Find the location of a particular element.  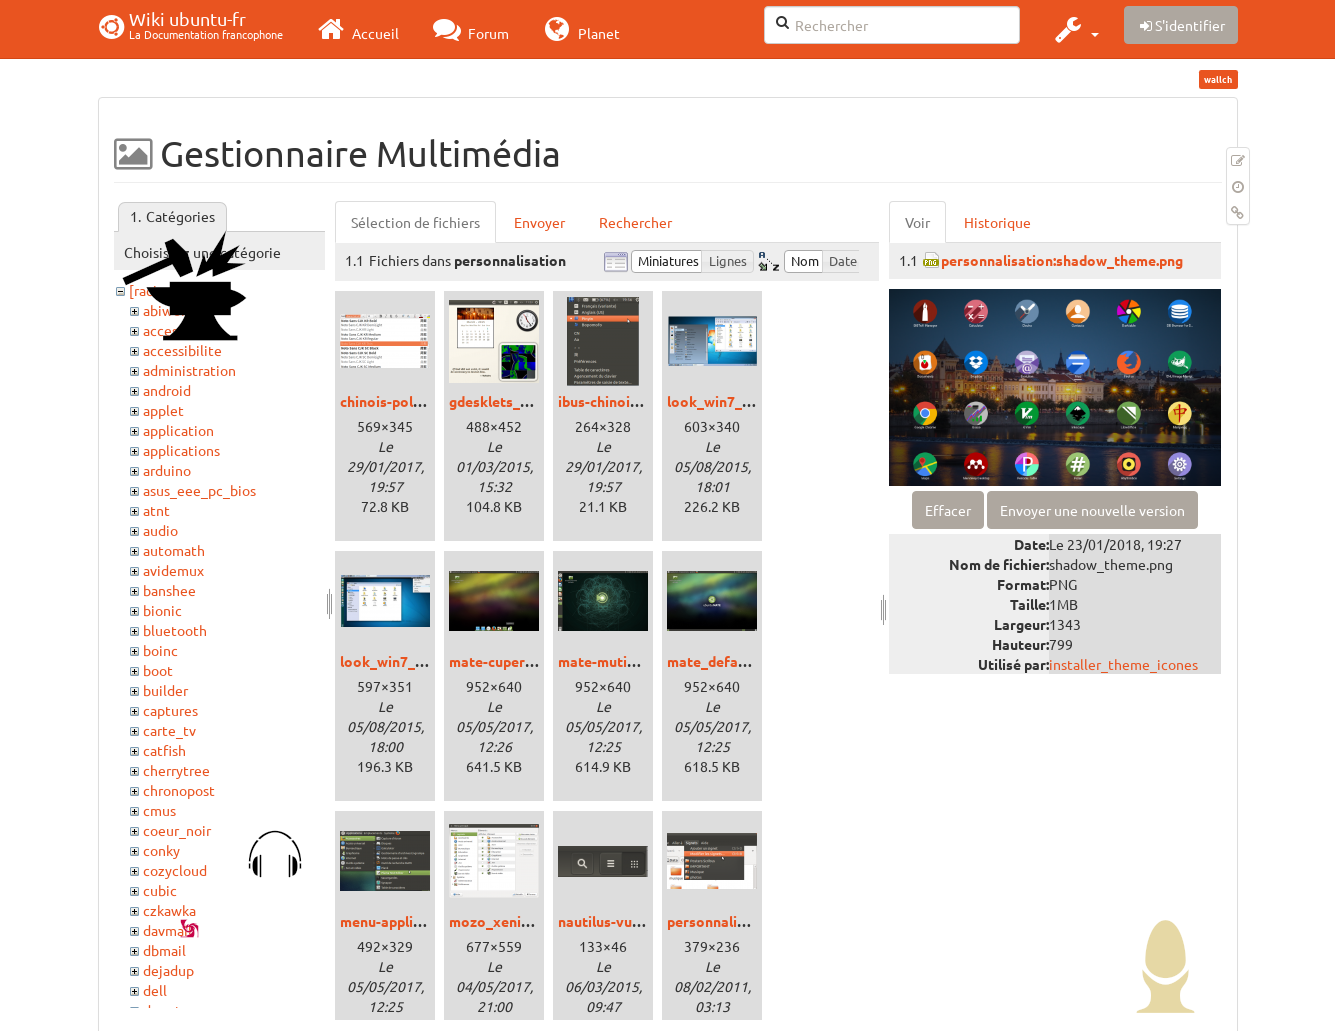

indicates wind or air-based ability in game is located at coordinates (189, 928).